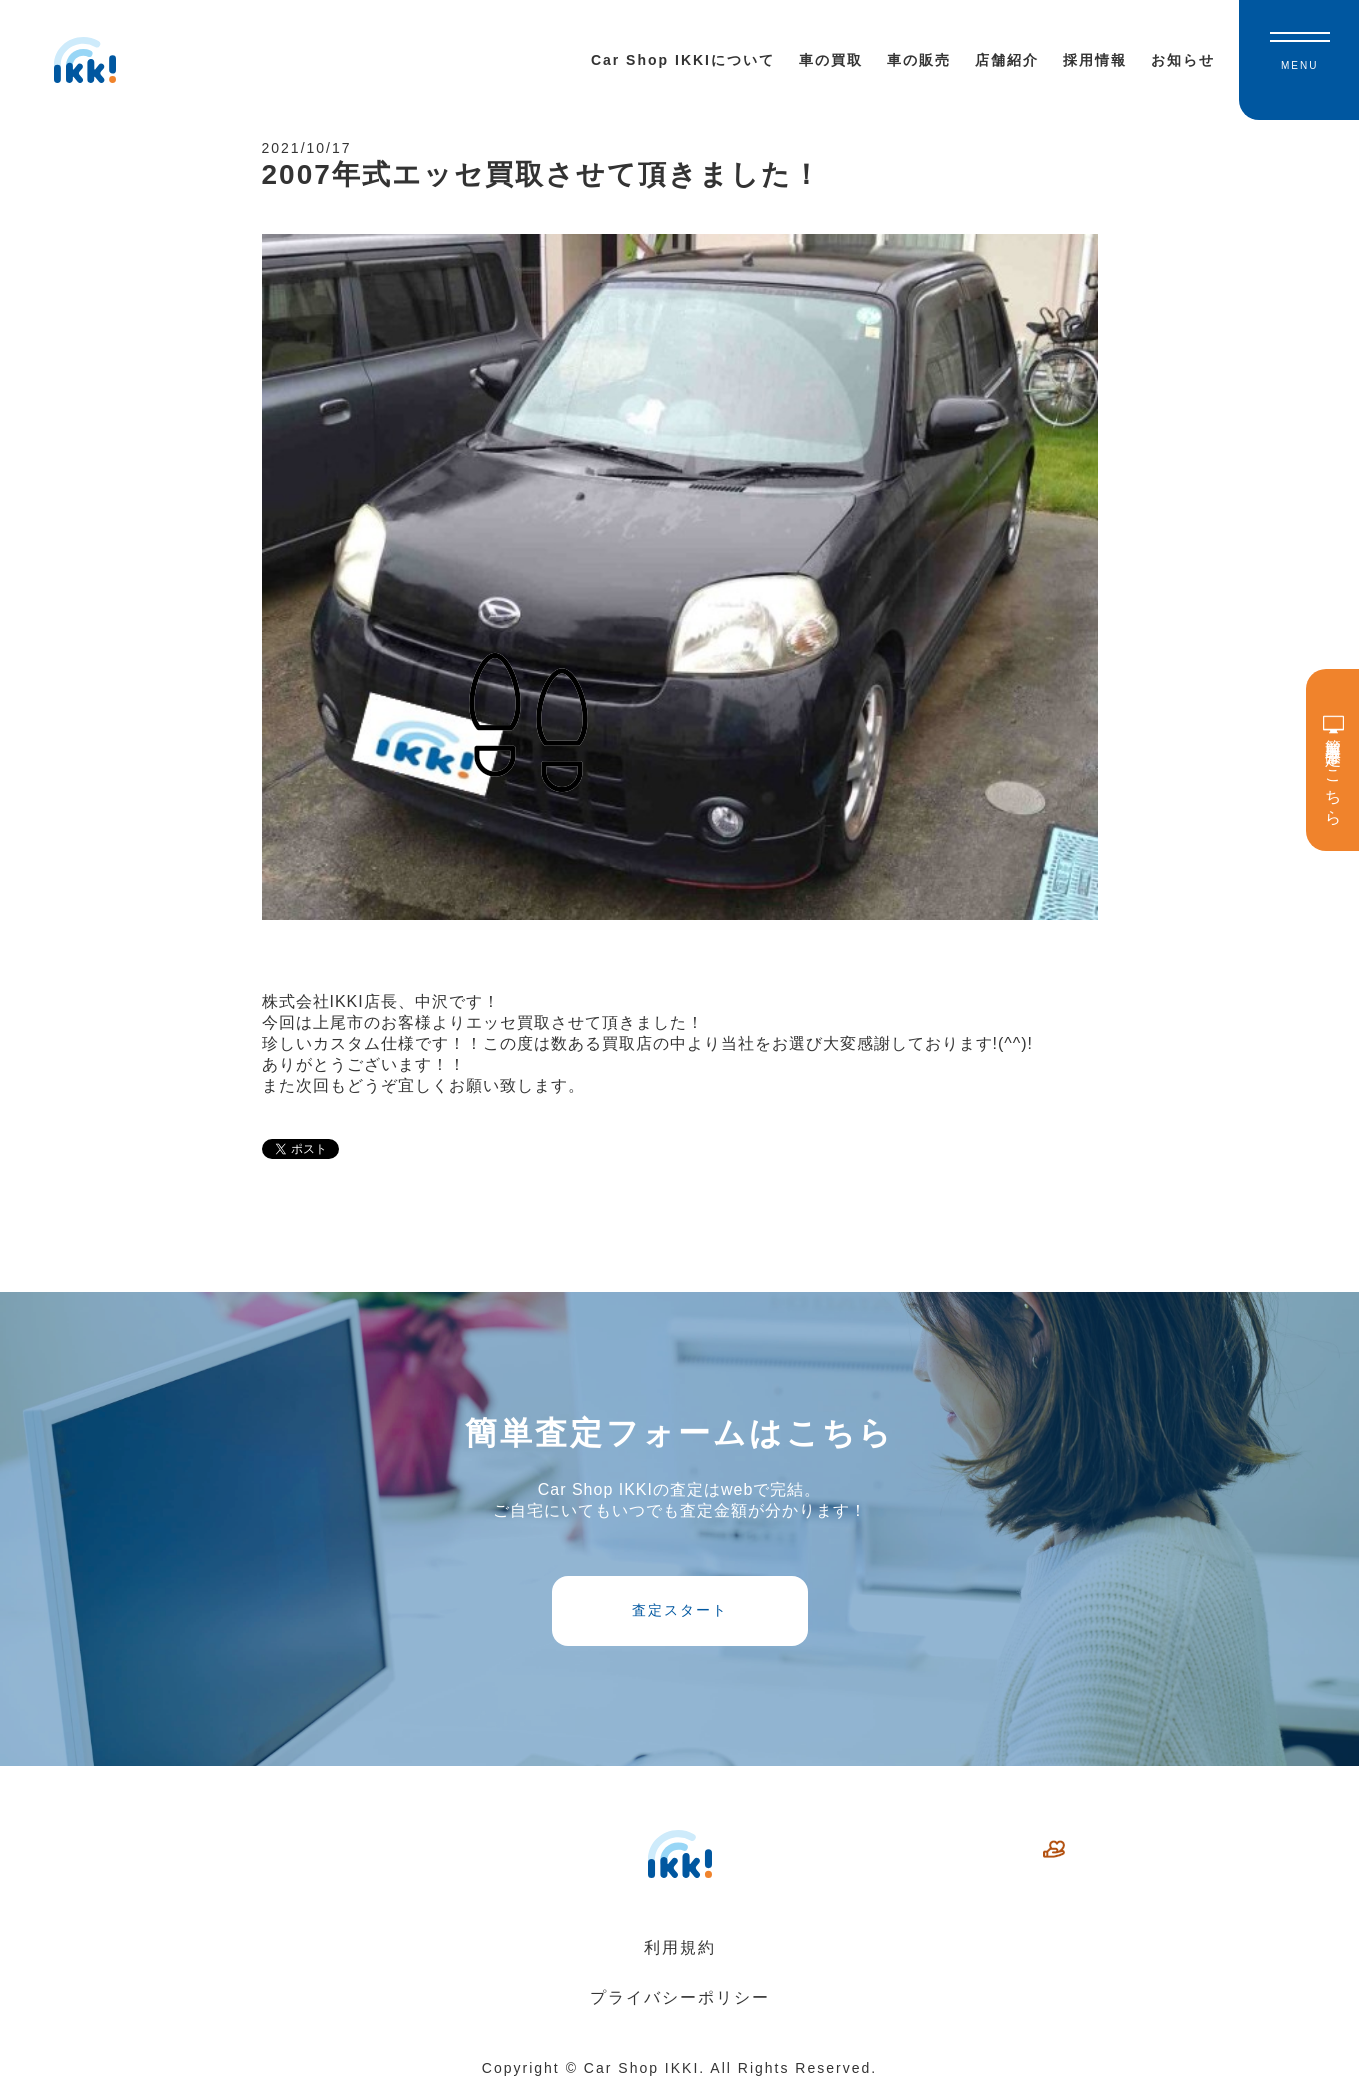 The width and height of the screenshot is (1359, 2092). What do you see at coordinates (1054, 1849) in the screenshot?
I see `donate or give to charity` at bounding box center [1054, 1849].